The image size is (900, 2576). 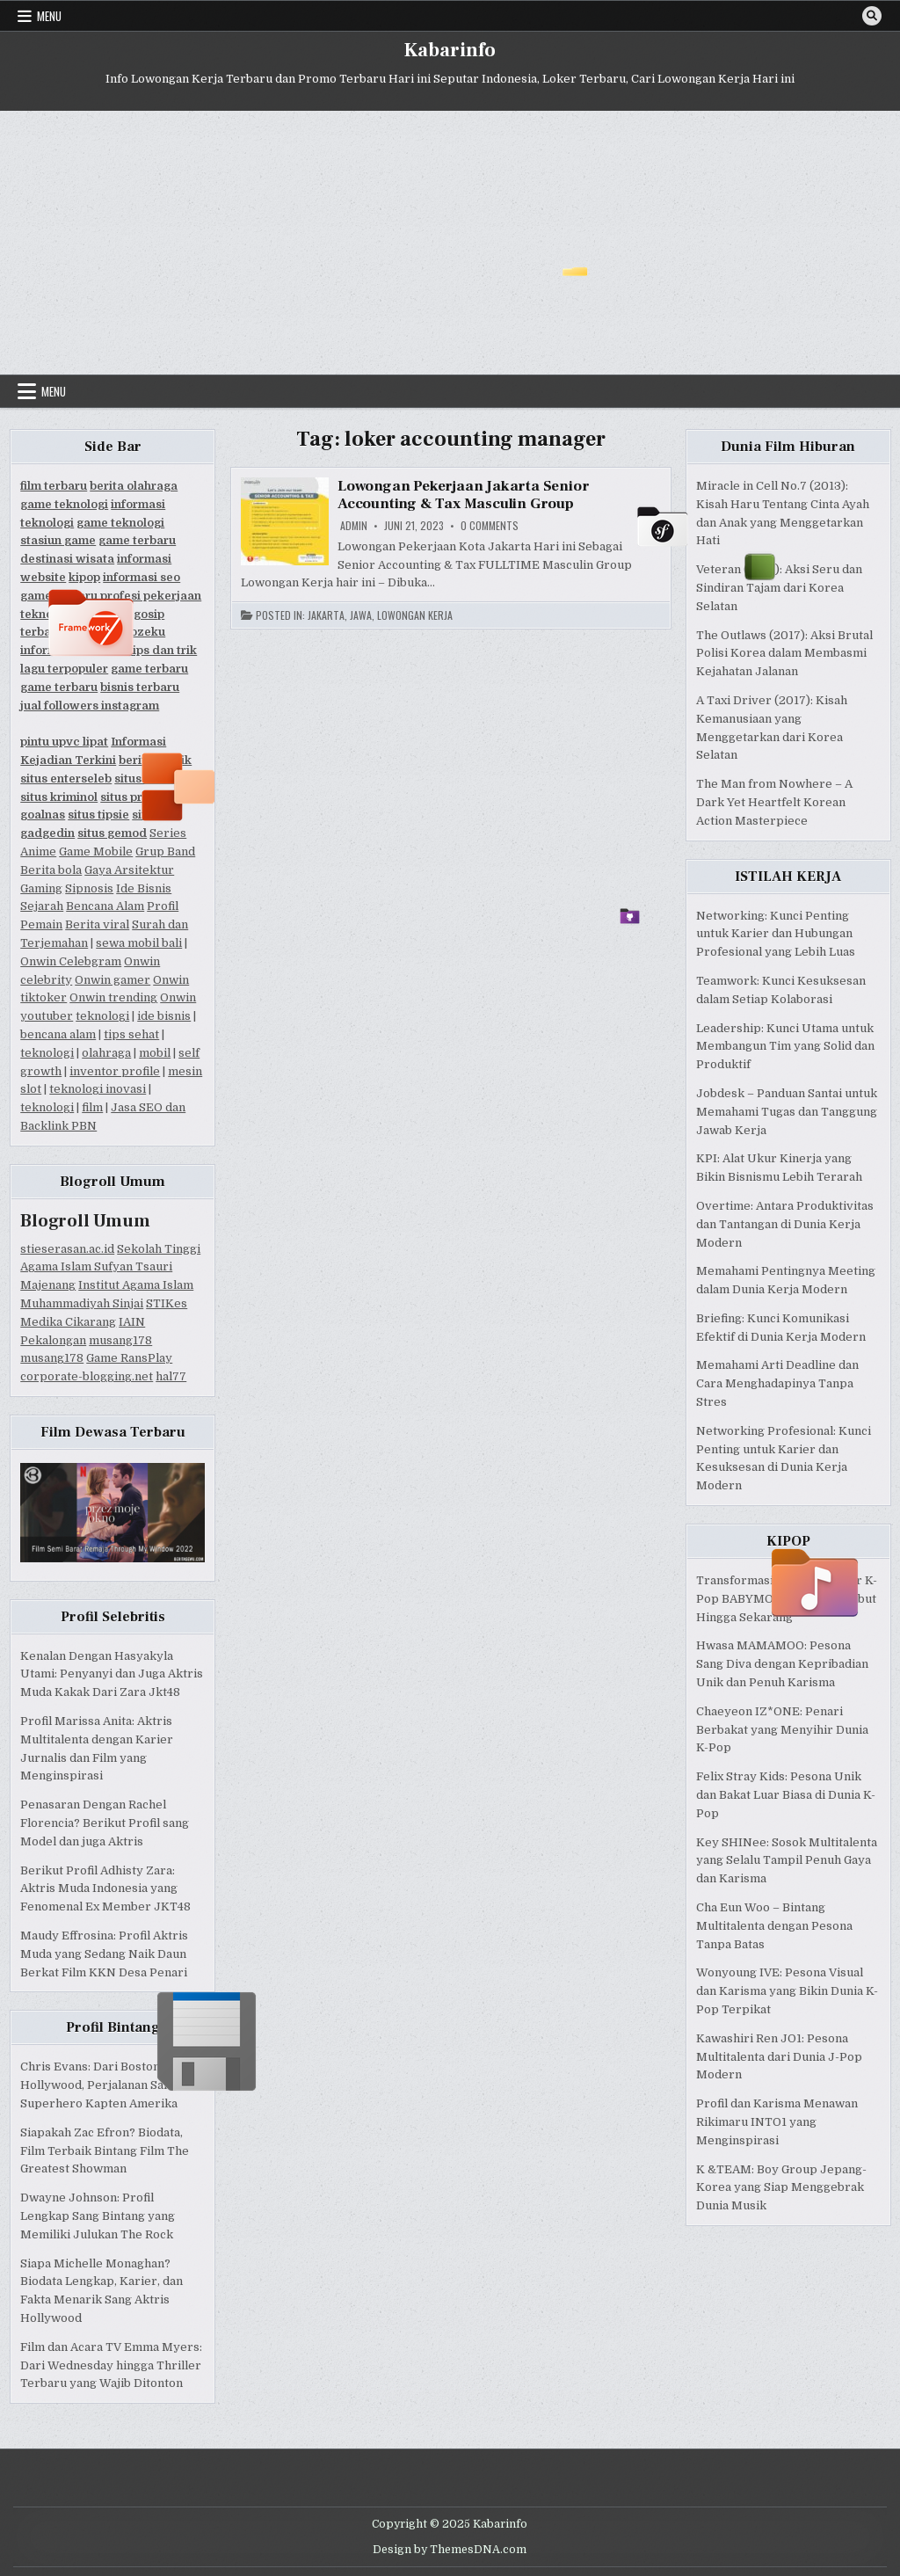 What do you see at coordinates (759, 565) in the screenshot?
I see `access the desktop folder` at bounding box center [759, 565].